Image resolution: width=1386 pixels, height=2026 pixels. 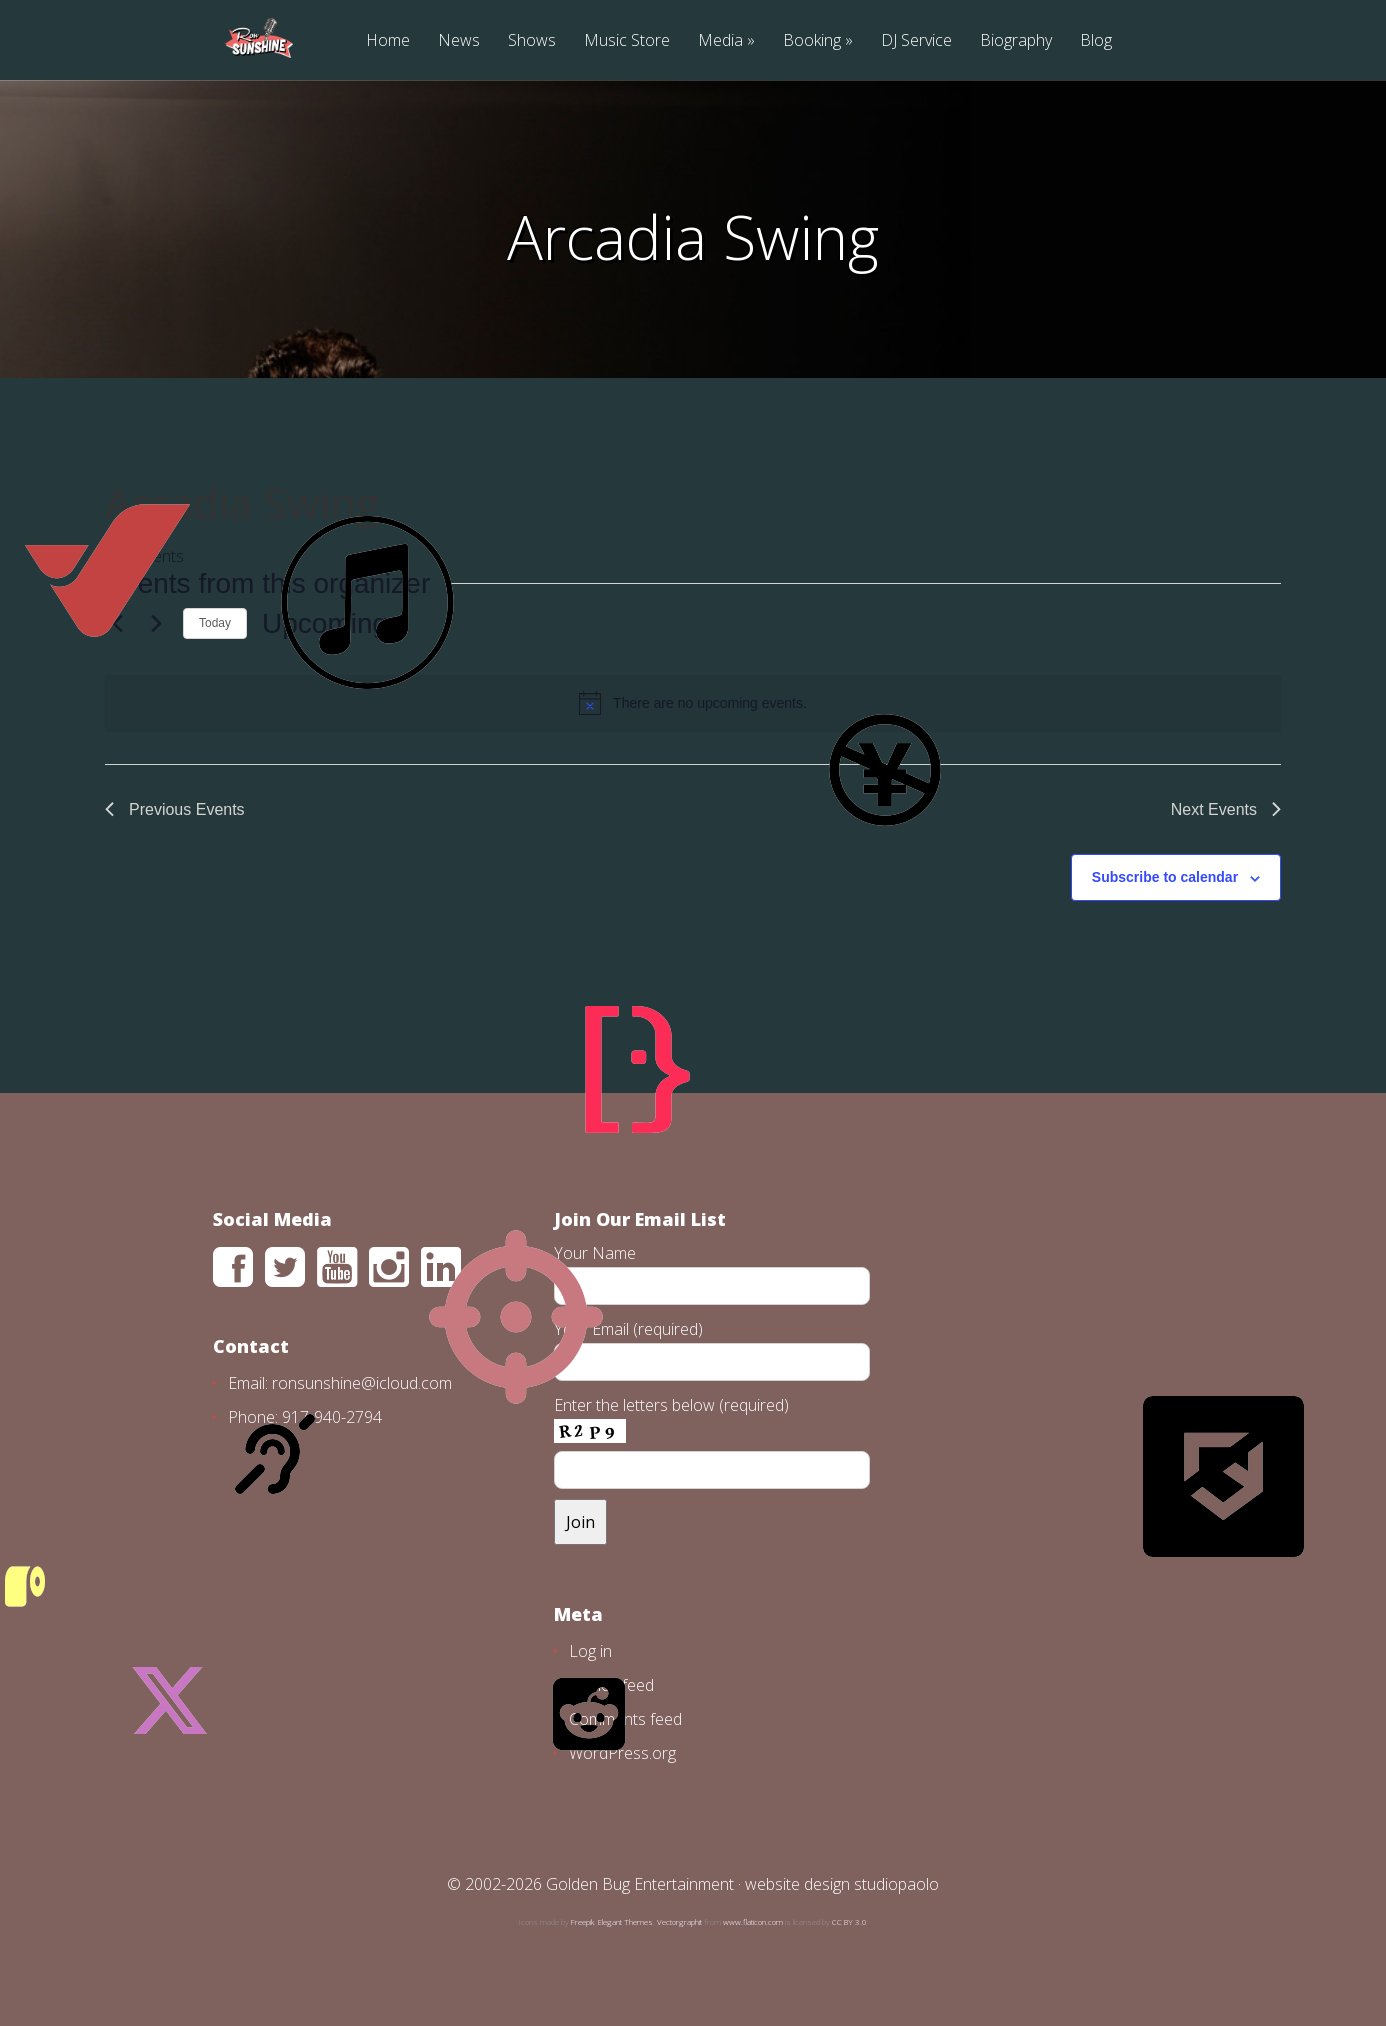 What do you see at coordinates (885, 770) in the screenshot?
I see `indicates non-commercial use license for Japan (yen symbol)` at bounding box center [885, 770].